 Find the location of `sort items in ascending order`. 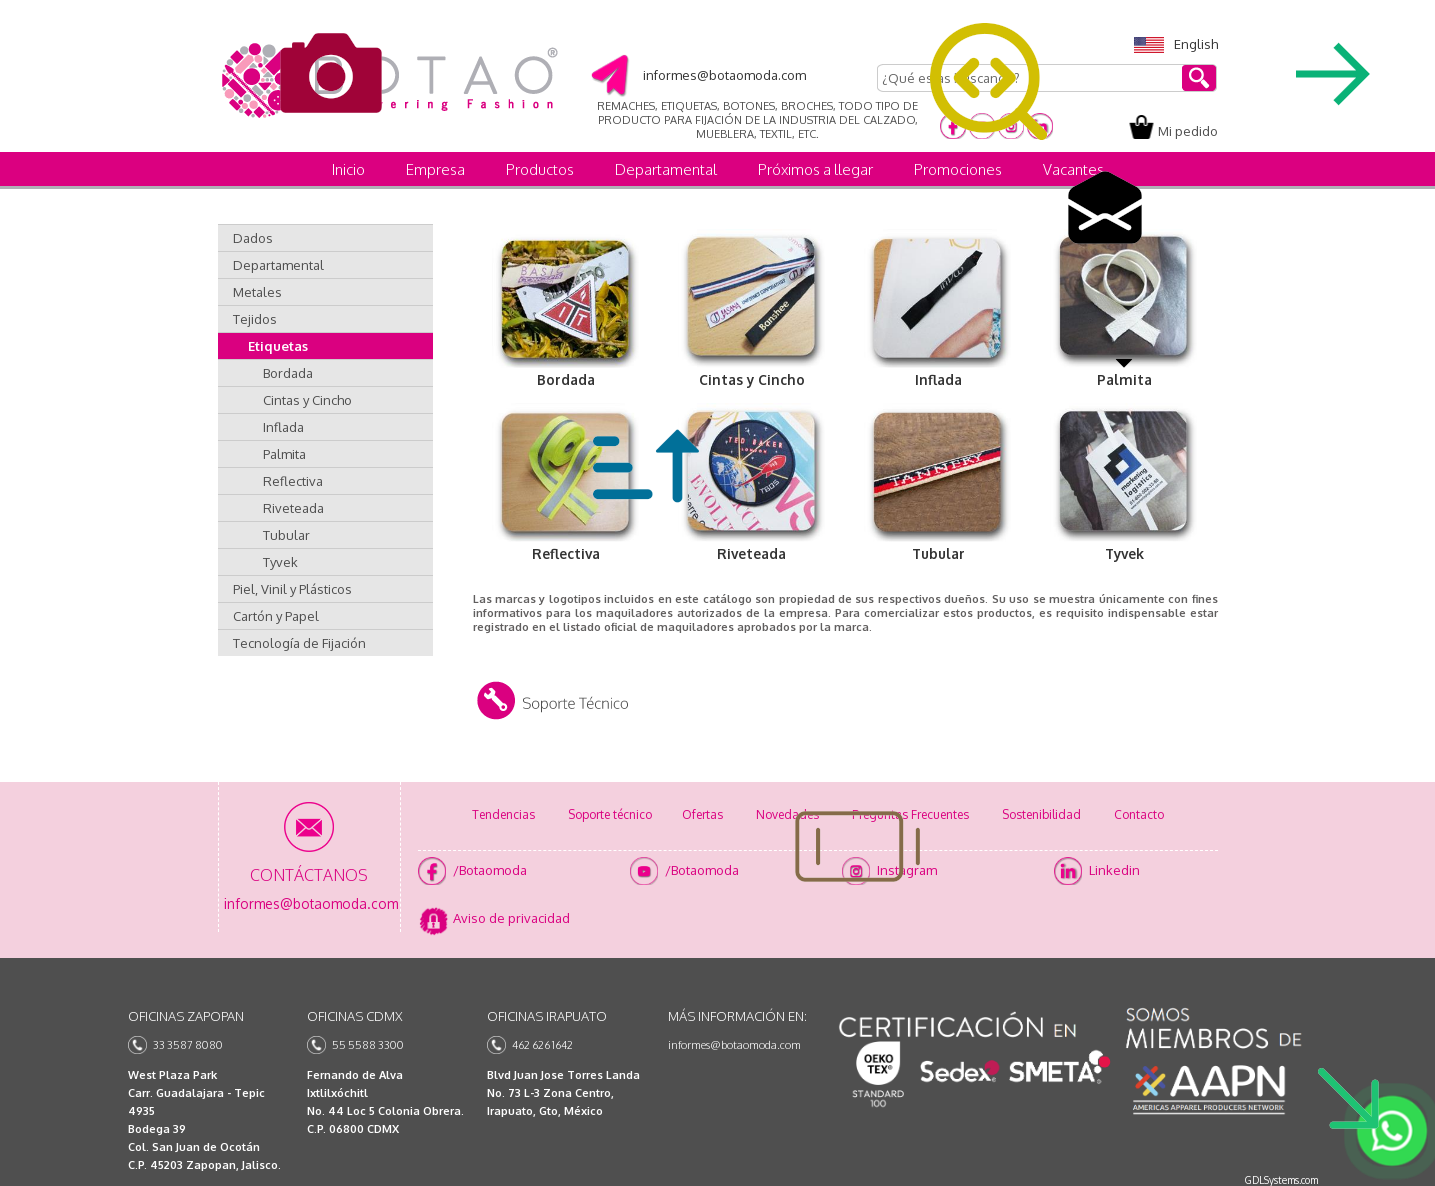

sort items in ascending order is located at coordinates (646, 466).